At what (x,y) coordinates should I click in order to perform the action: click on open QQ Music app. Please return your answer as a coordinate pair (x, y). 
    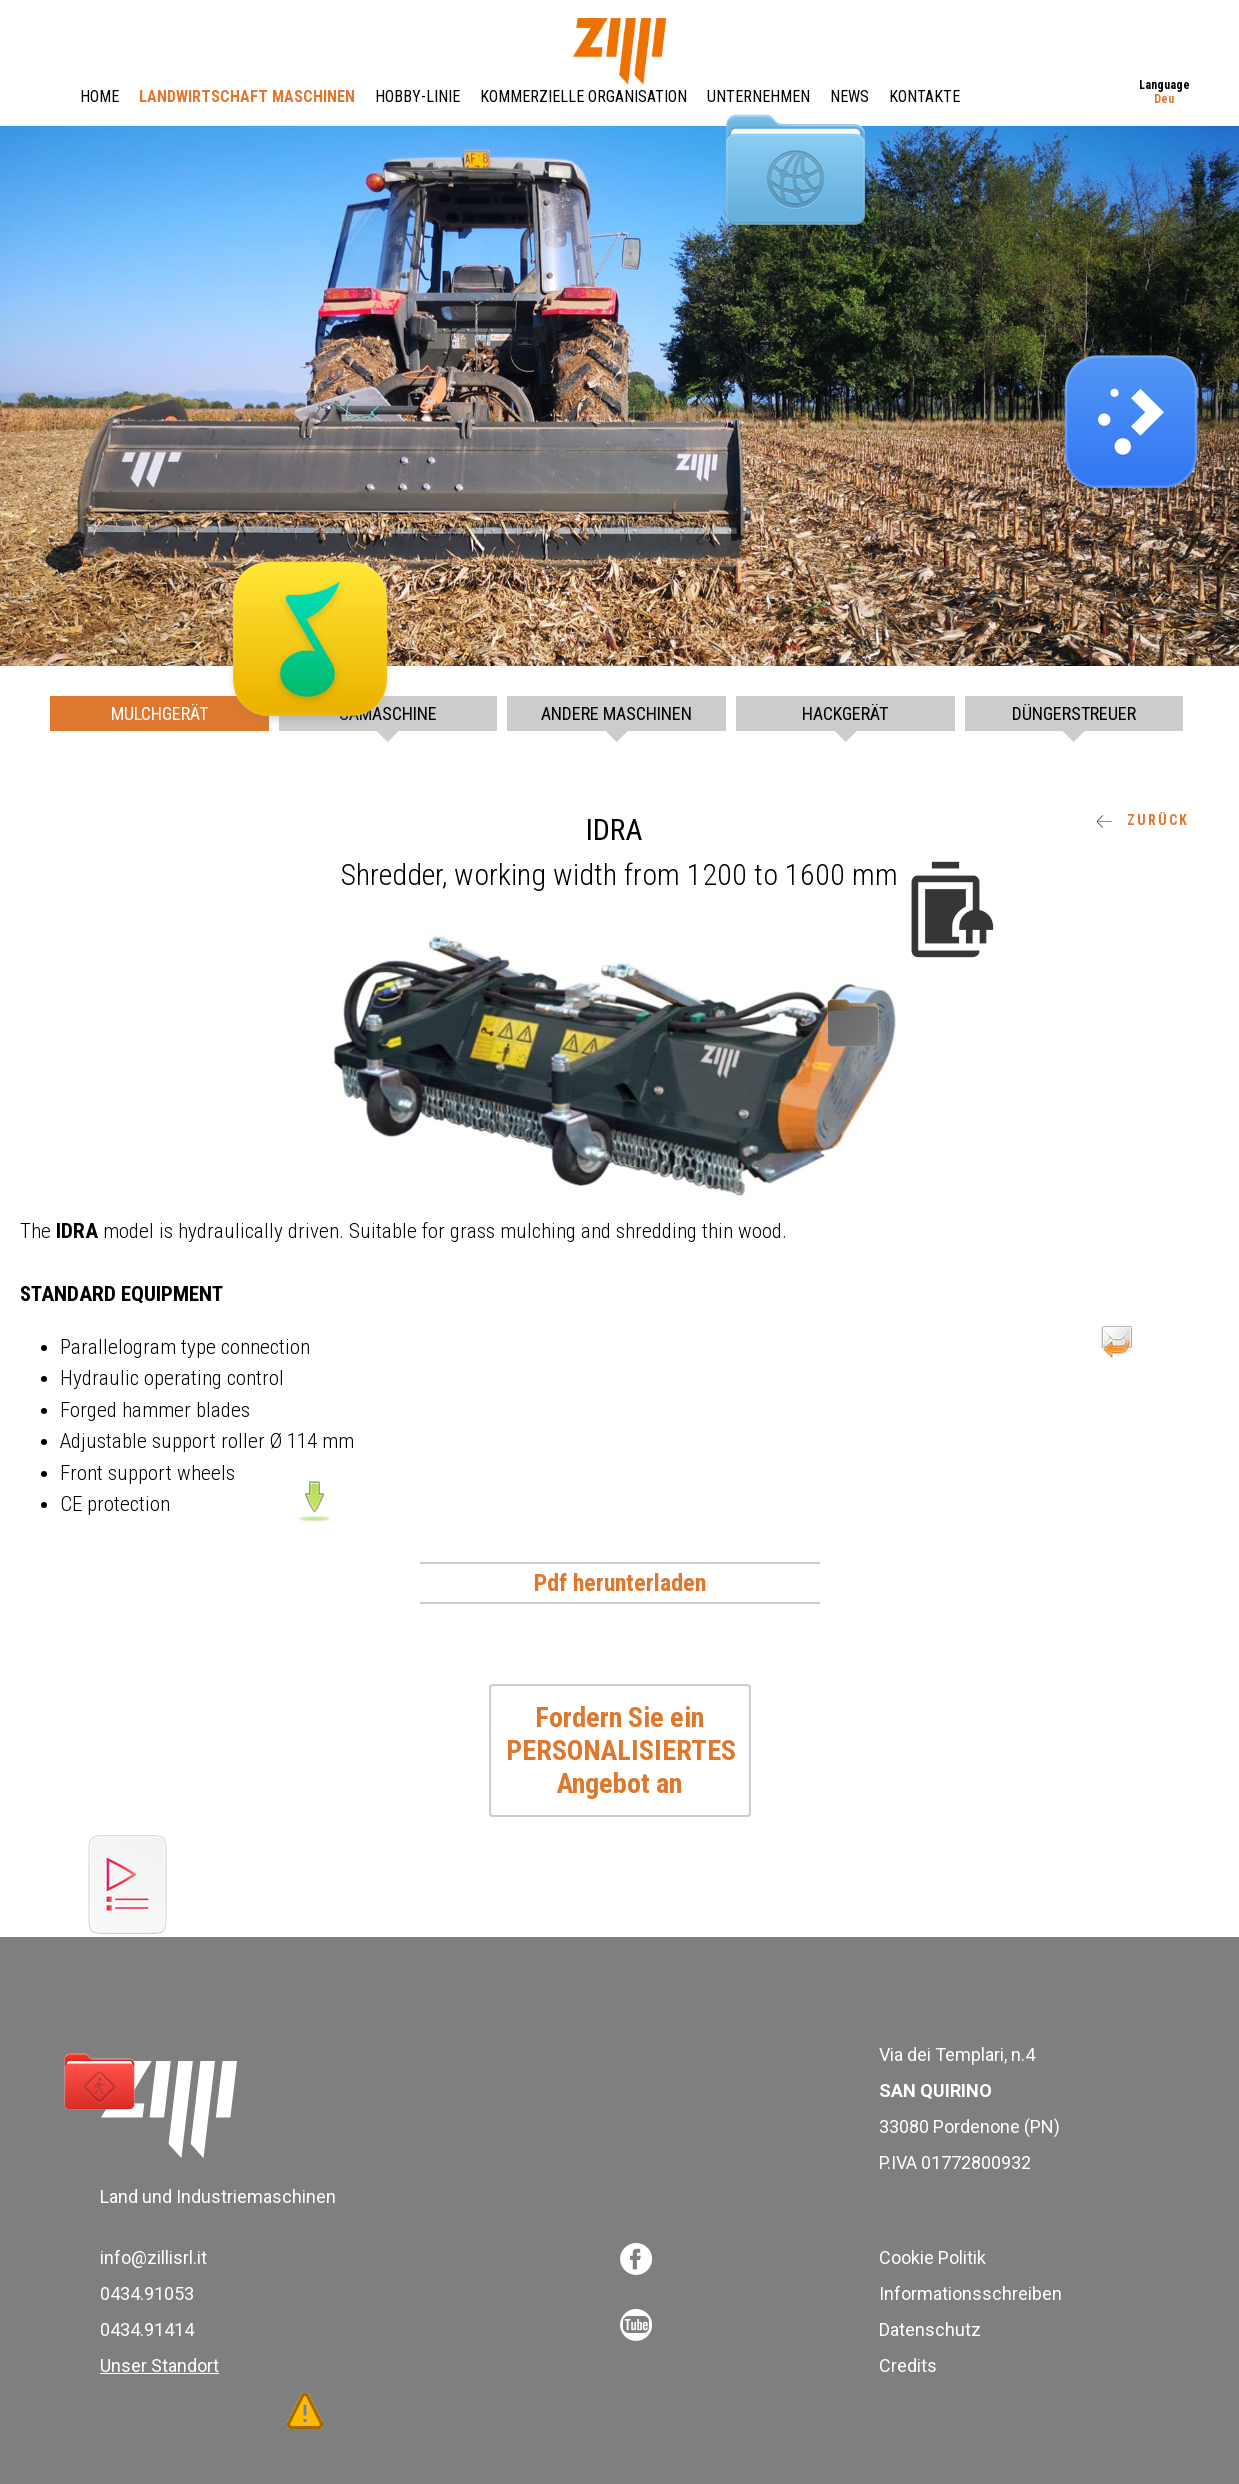
    Looking at the image, I should click on (310, 639).